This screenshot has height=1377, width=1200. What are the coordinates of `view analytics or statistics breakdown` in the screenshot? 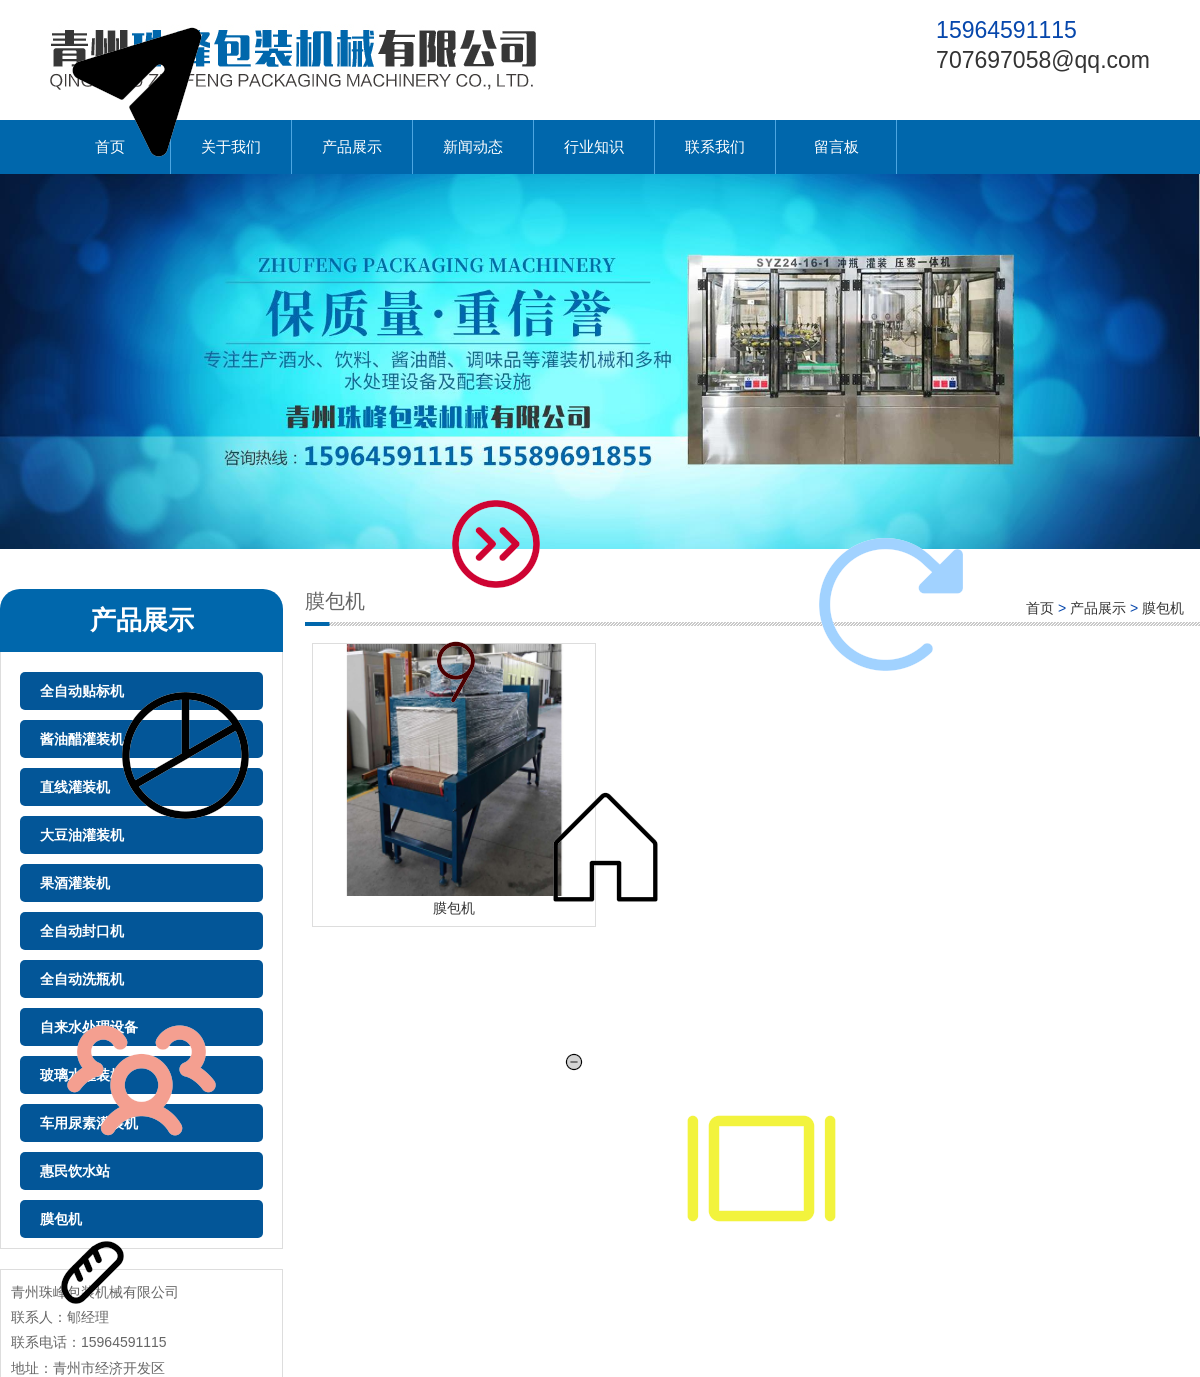 It's located at (185, 755).